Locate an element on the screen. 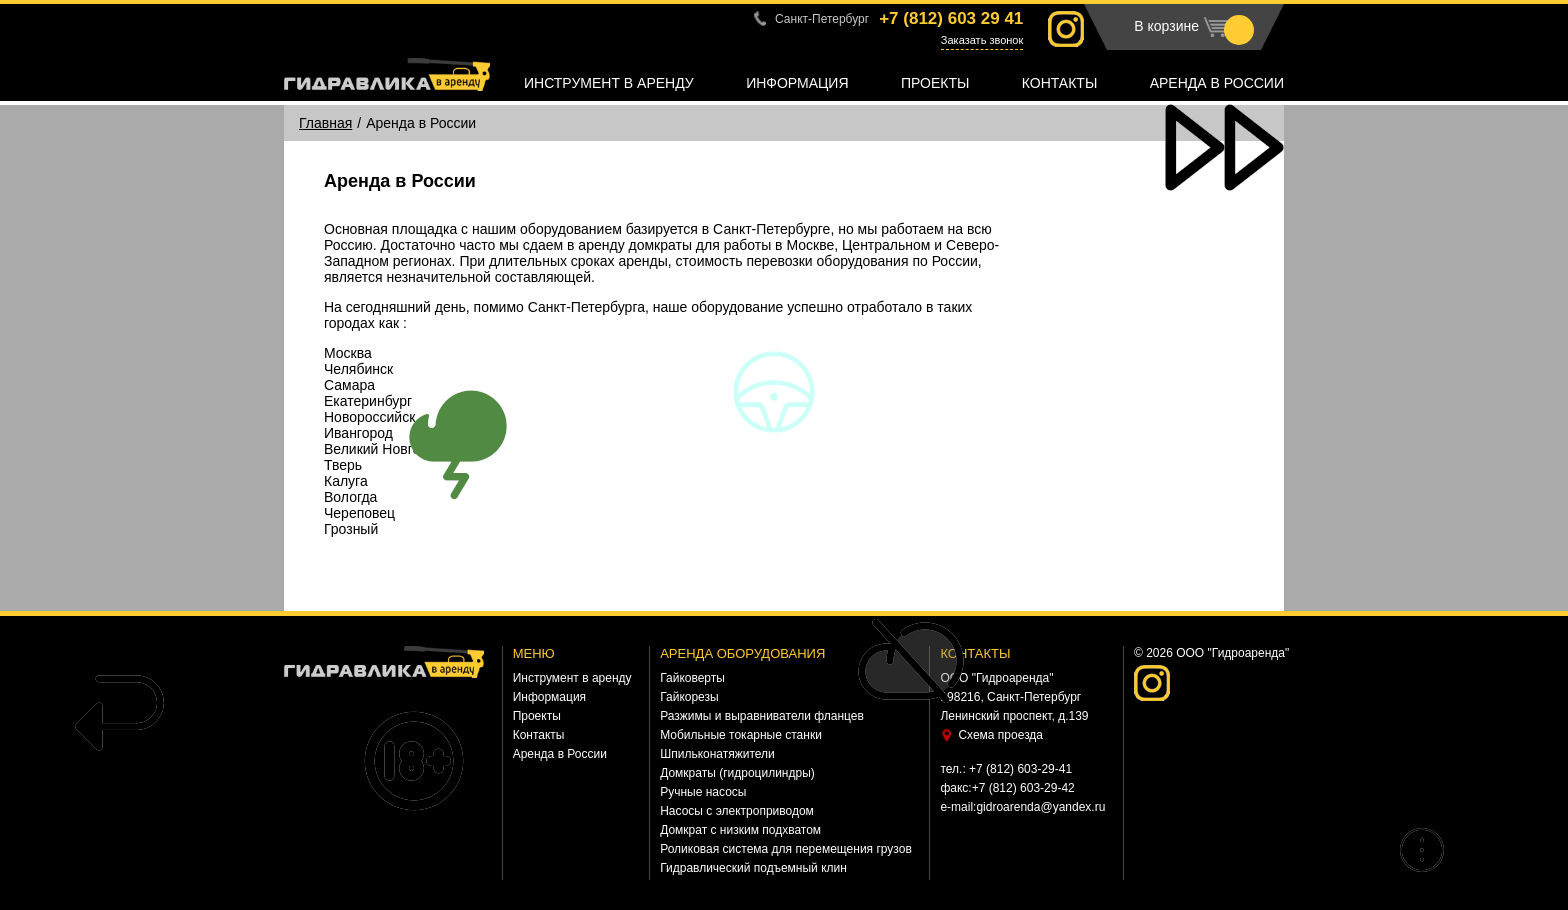 This screenshot has width=1568, height=910. cloud sync is disabled or unavailable is located at coordinates (911, 661).